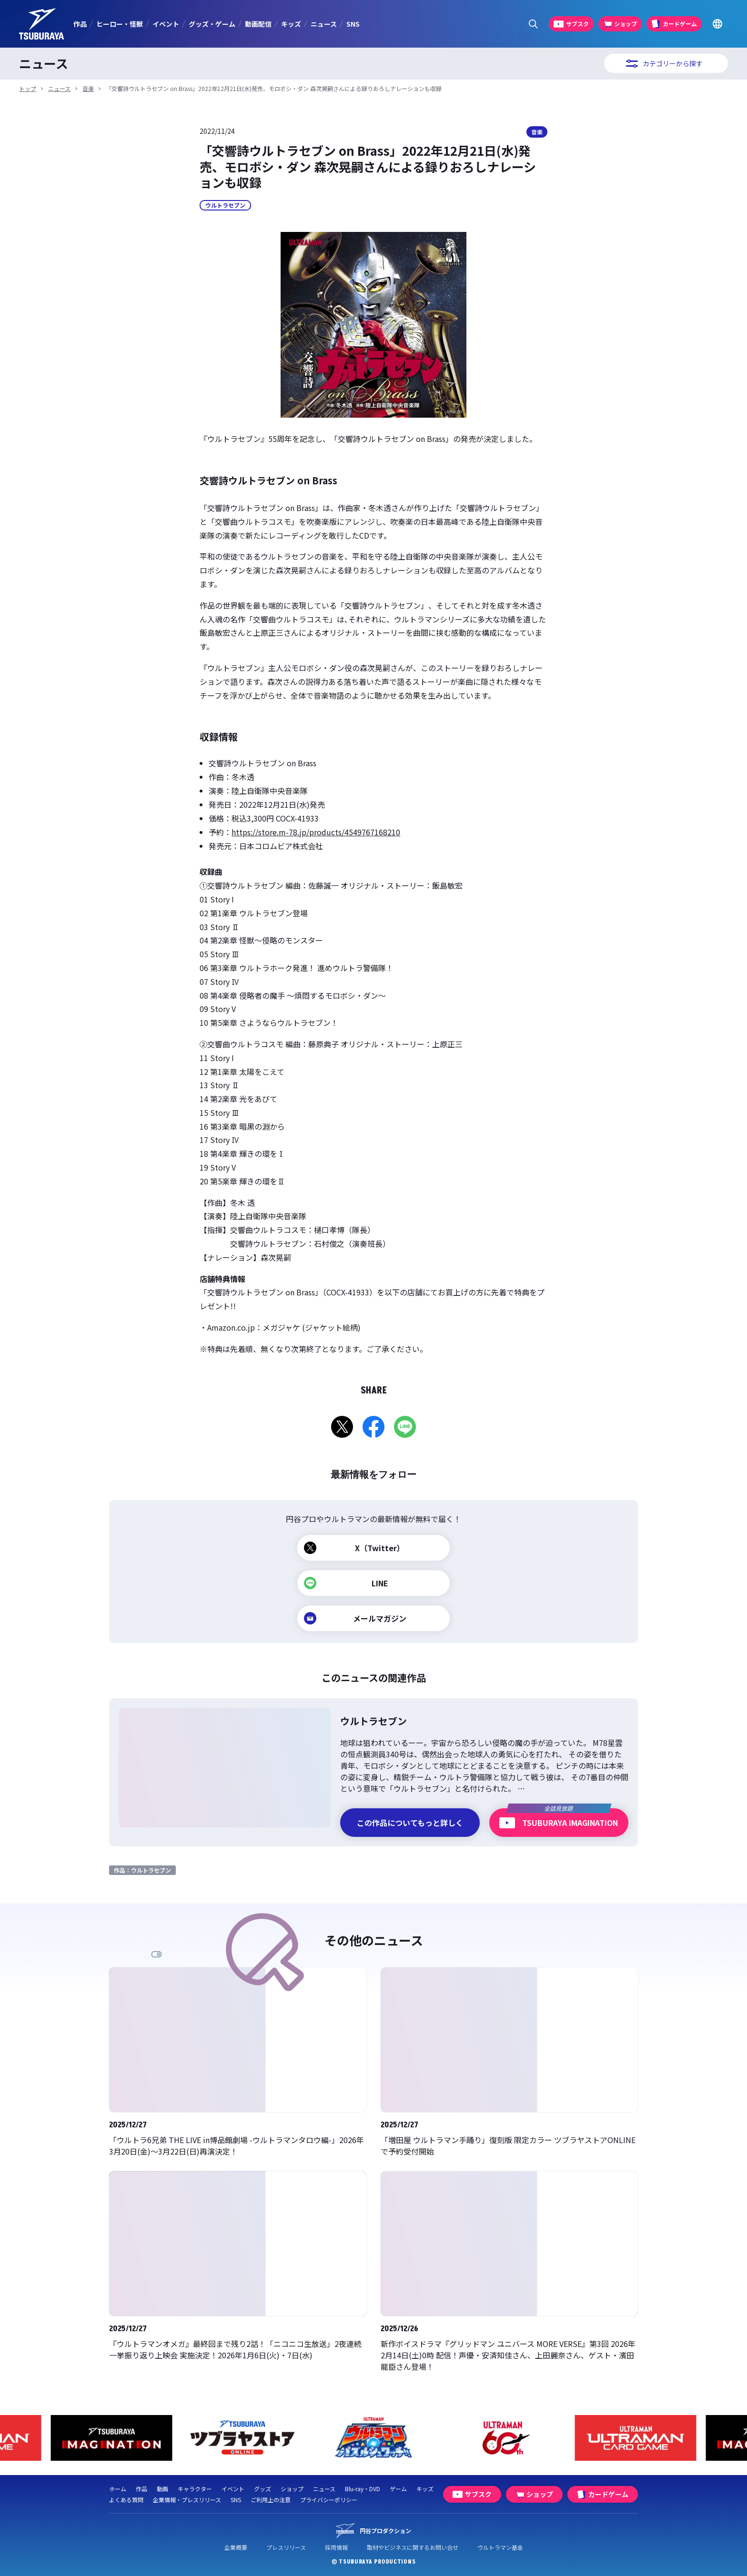  What do you see at coordinates (156, 1954) in the screenshot?
I see `toggle switch in the on position` at bounding box center [156, 1954].